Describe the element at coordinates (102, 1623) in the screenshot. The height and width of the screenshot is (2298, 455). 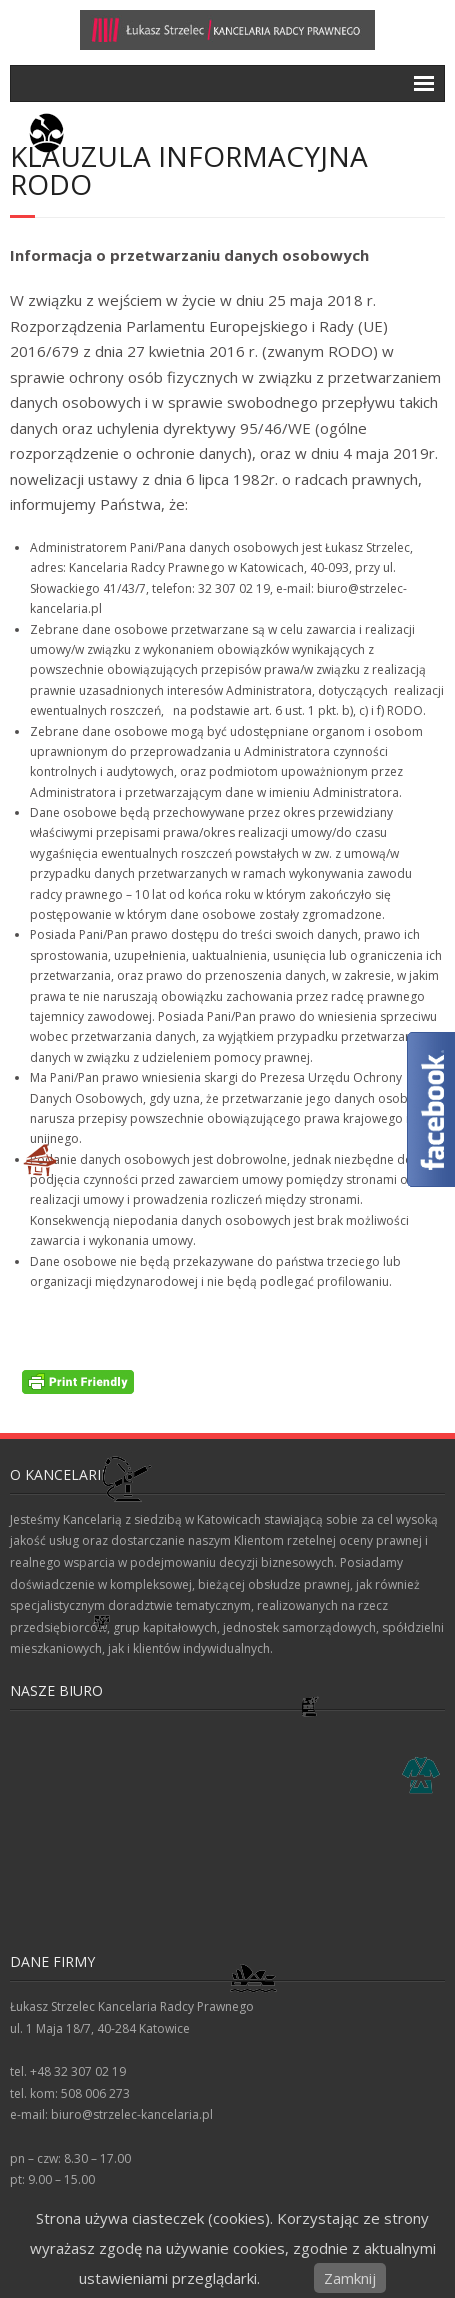
I see `indicates a cursed or haunted forest area` at that location.